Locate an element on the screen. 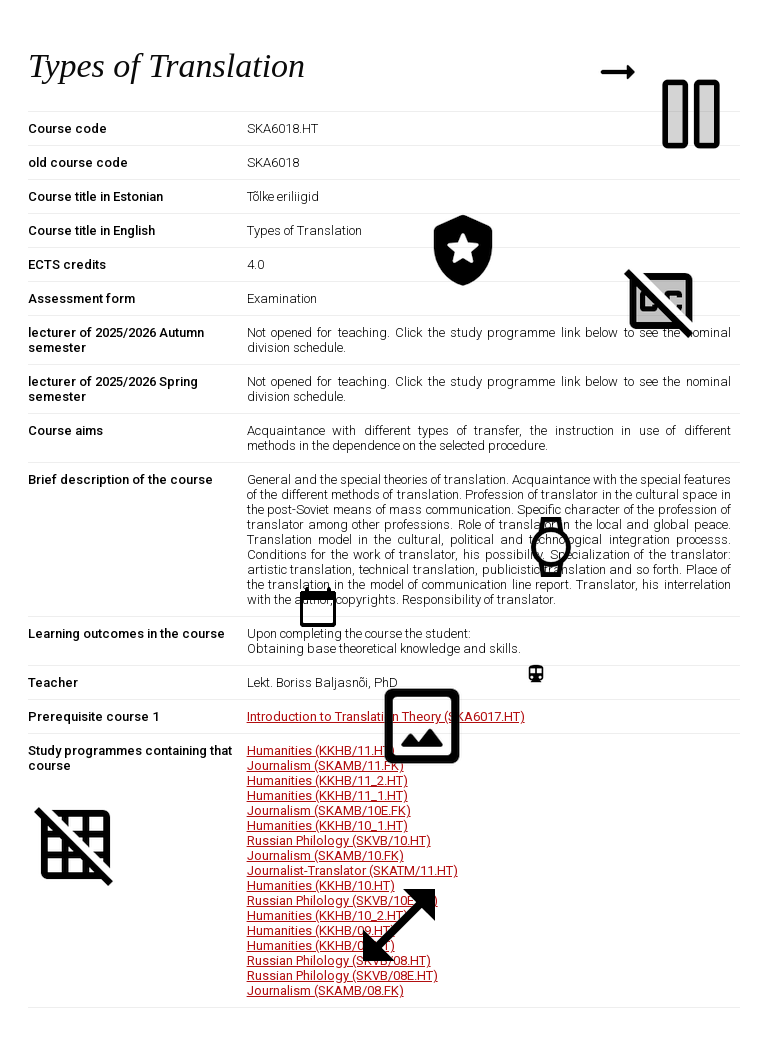 The width and height of the screenshot is (768, 1044). access smartwatch settings or companion app is located at coordinates (551, 547).